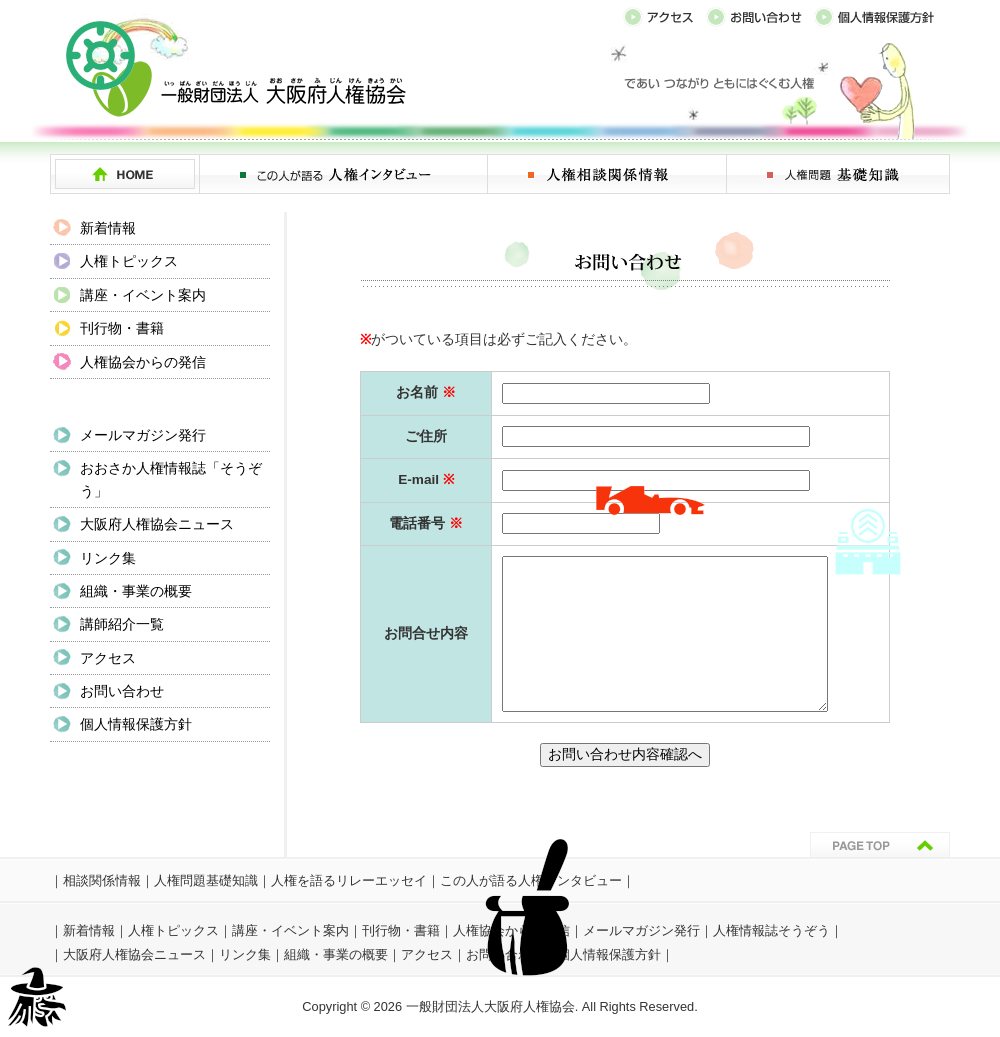 The height and width of the screenshot is (1037, 1000). Describe the element at coordinates (868, 542) in the screenshot. I see `represents a military or defensive structure in a game` at that location.